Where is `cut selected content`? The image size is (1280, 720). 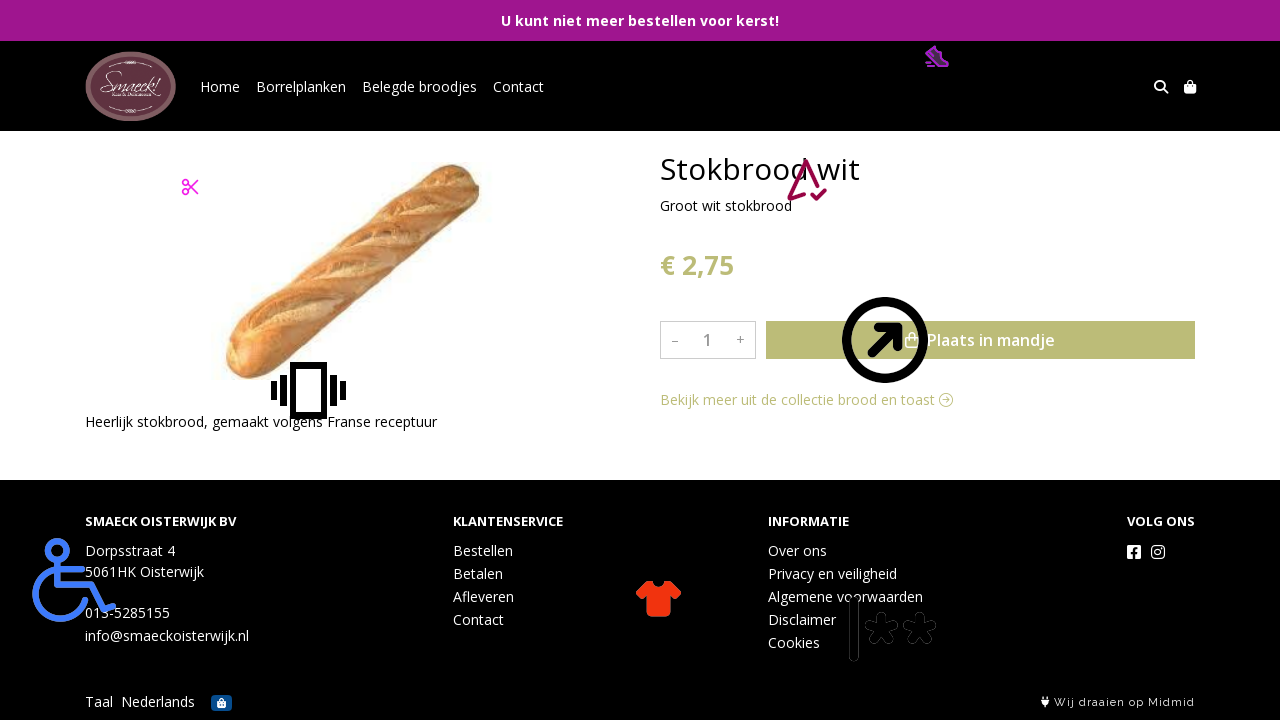 cut selected content is located at coordinates (191, 187).